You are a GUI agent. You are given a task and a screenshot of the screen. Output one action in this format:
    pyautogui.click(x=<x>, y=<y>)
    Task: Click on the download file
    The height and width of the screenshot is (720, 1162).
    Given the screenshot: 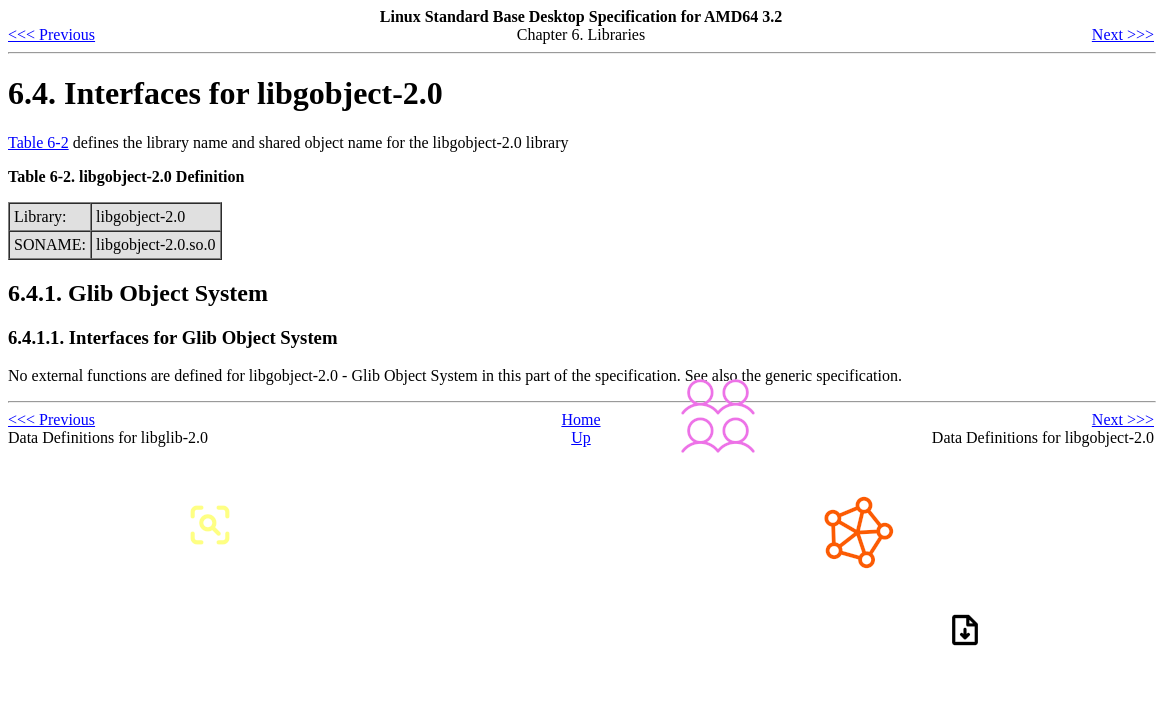 What is the action you would take?
    pyautogui.click(x=965, y=630)
    